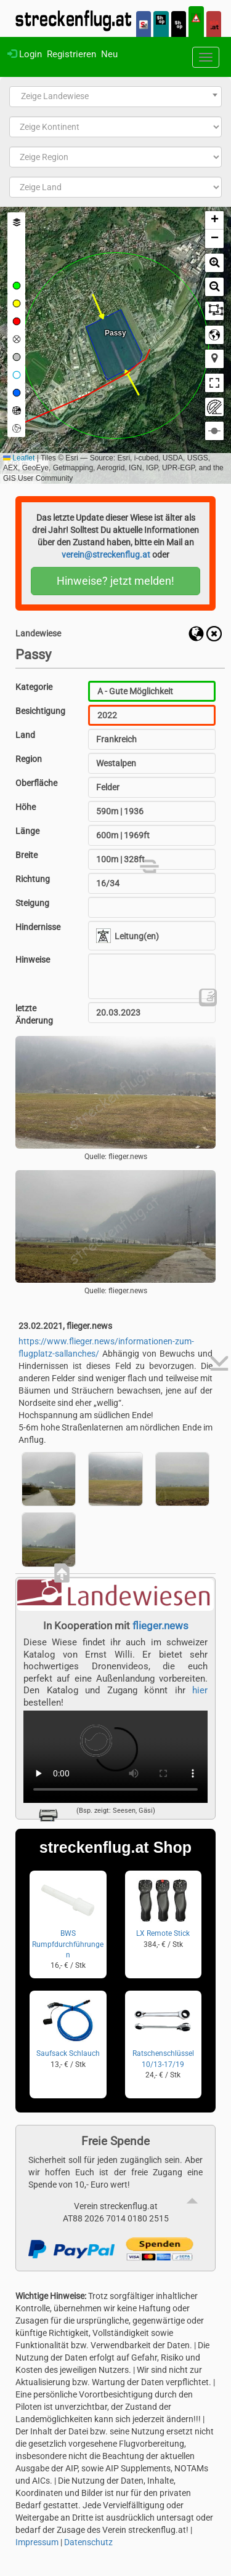  Describe the element at coordinates (192, 2201) in the screenshot. I see `scroll or pan upward` at that location.